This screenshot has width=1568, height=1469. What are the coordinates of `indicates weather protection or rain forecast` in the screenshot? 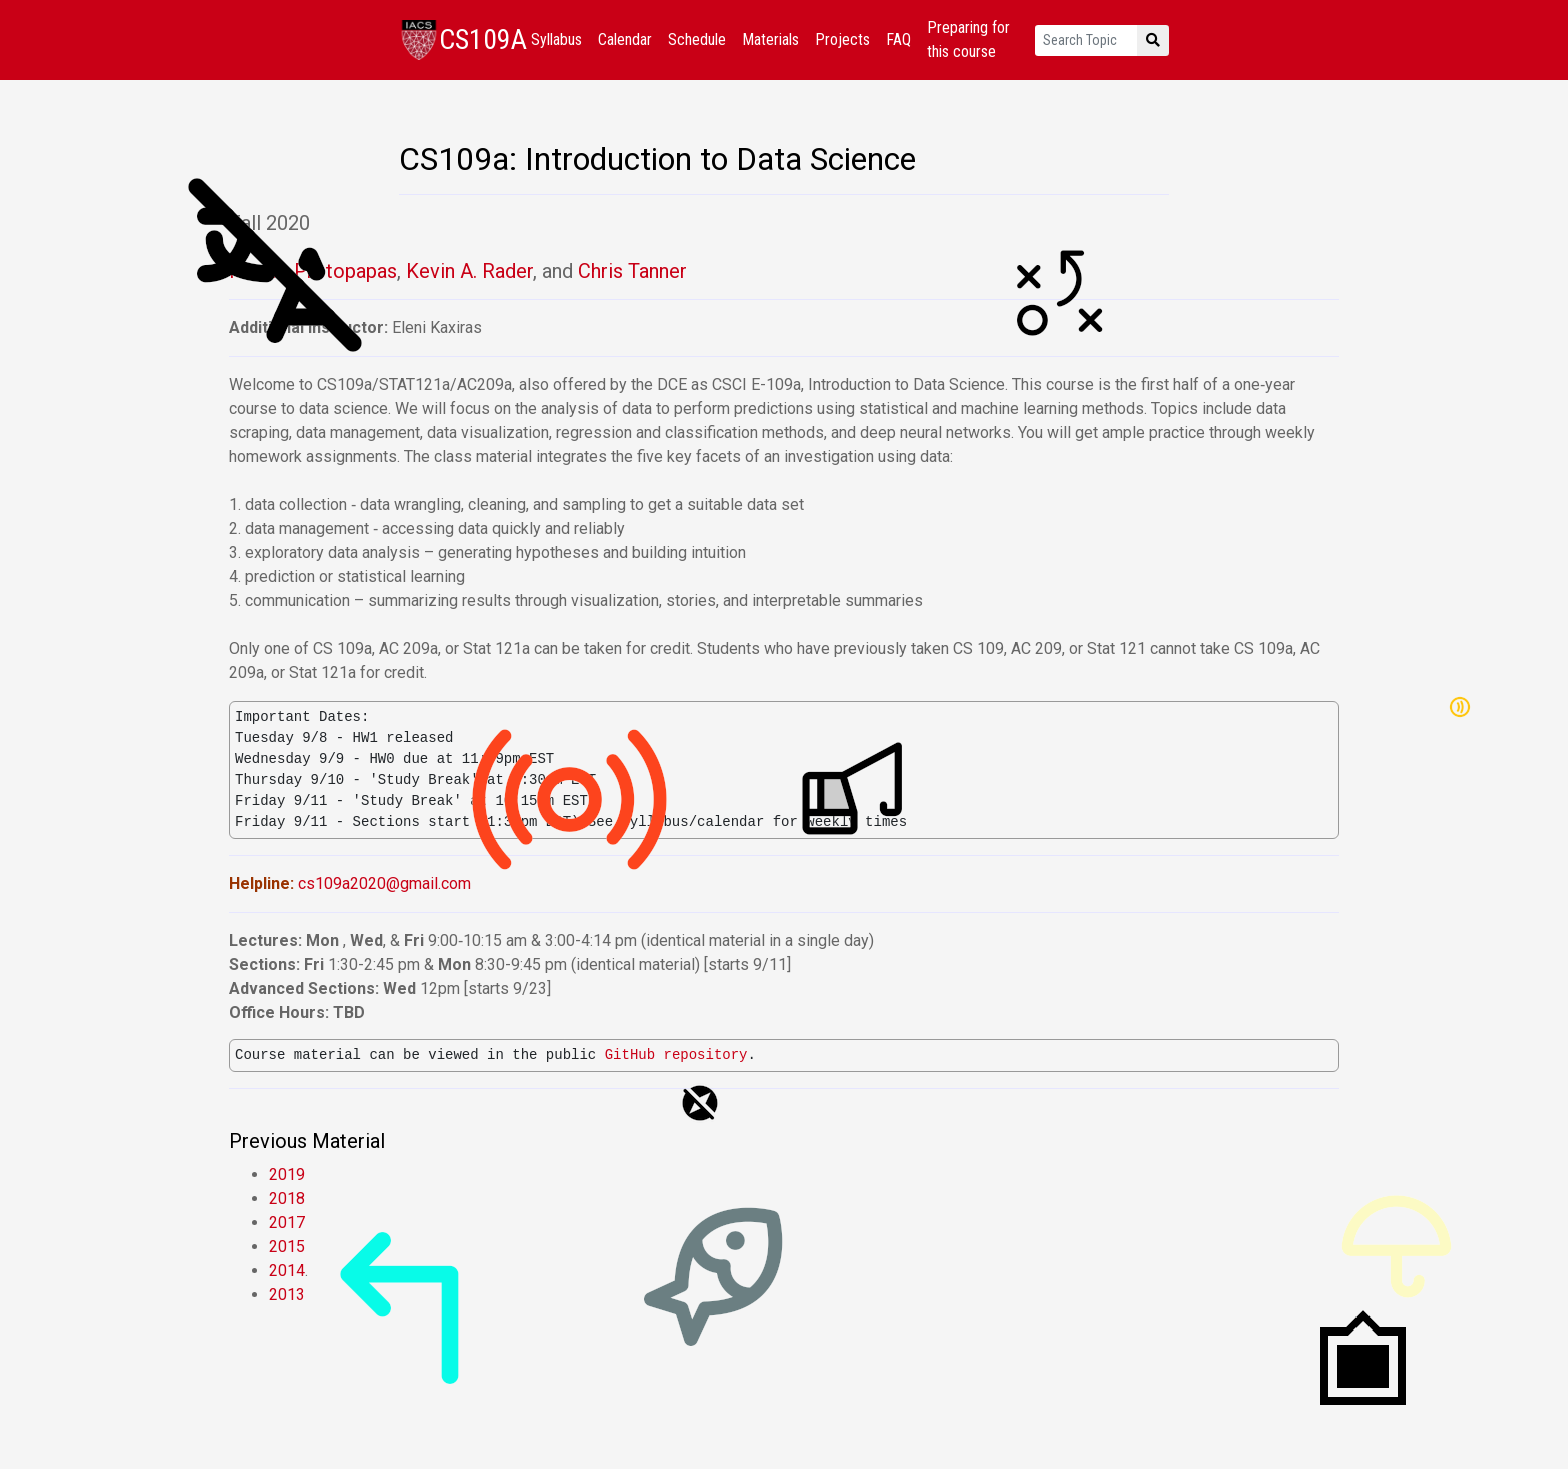 It's located at (1396, 1246).